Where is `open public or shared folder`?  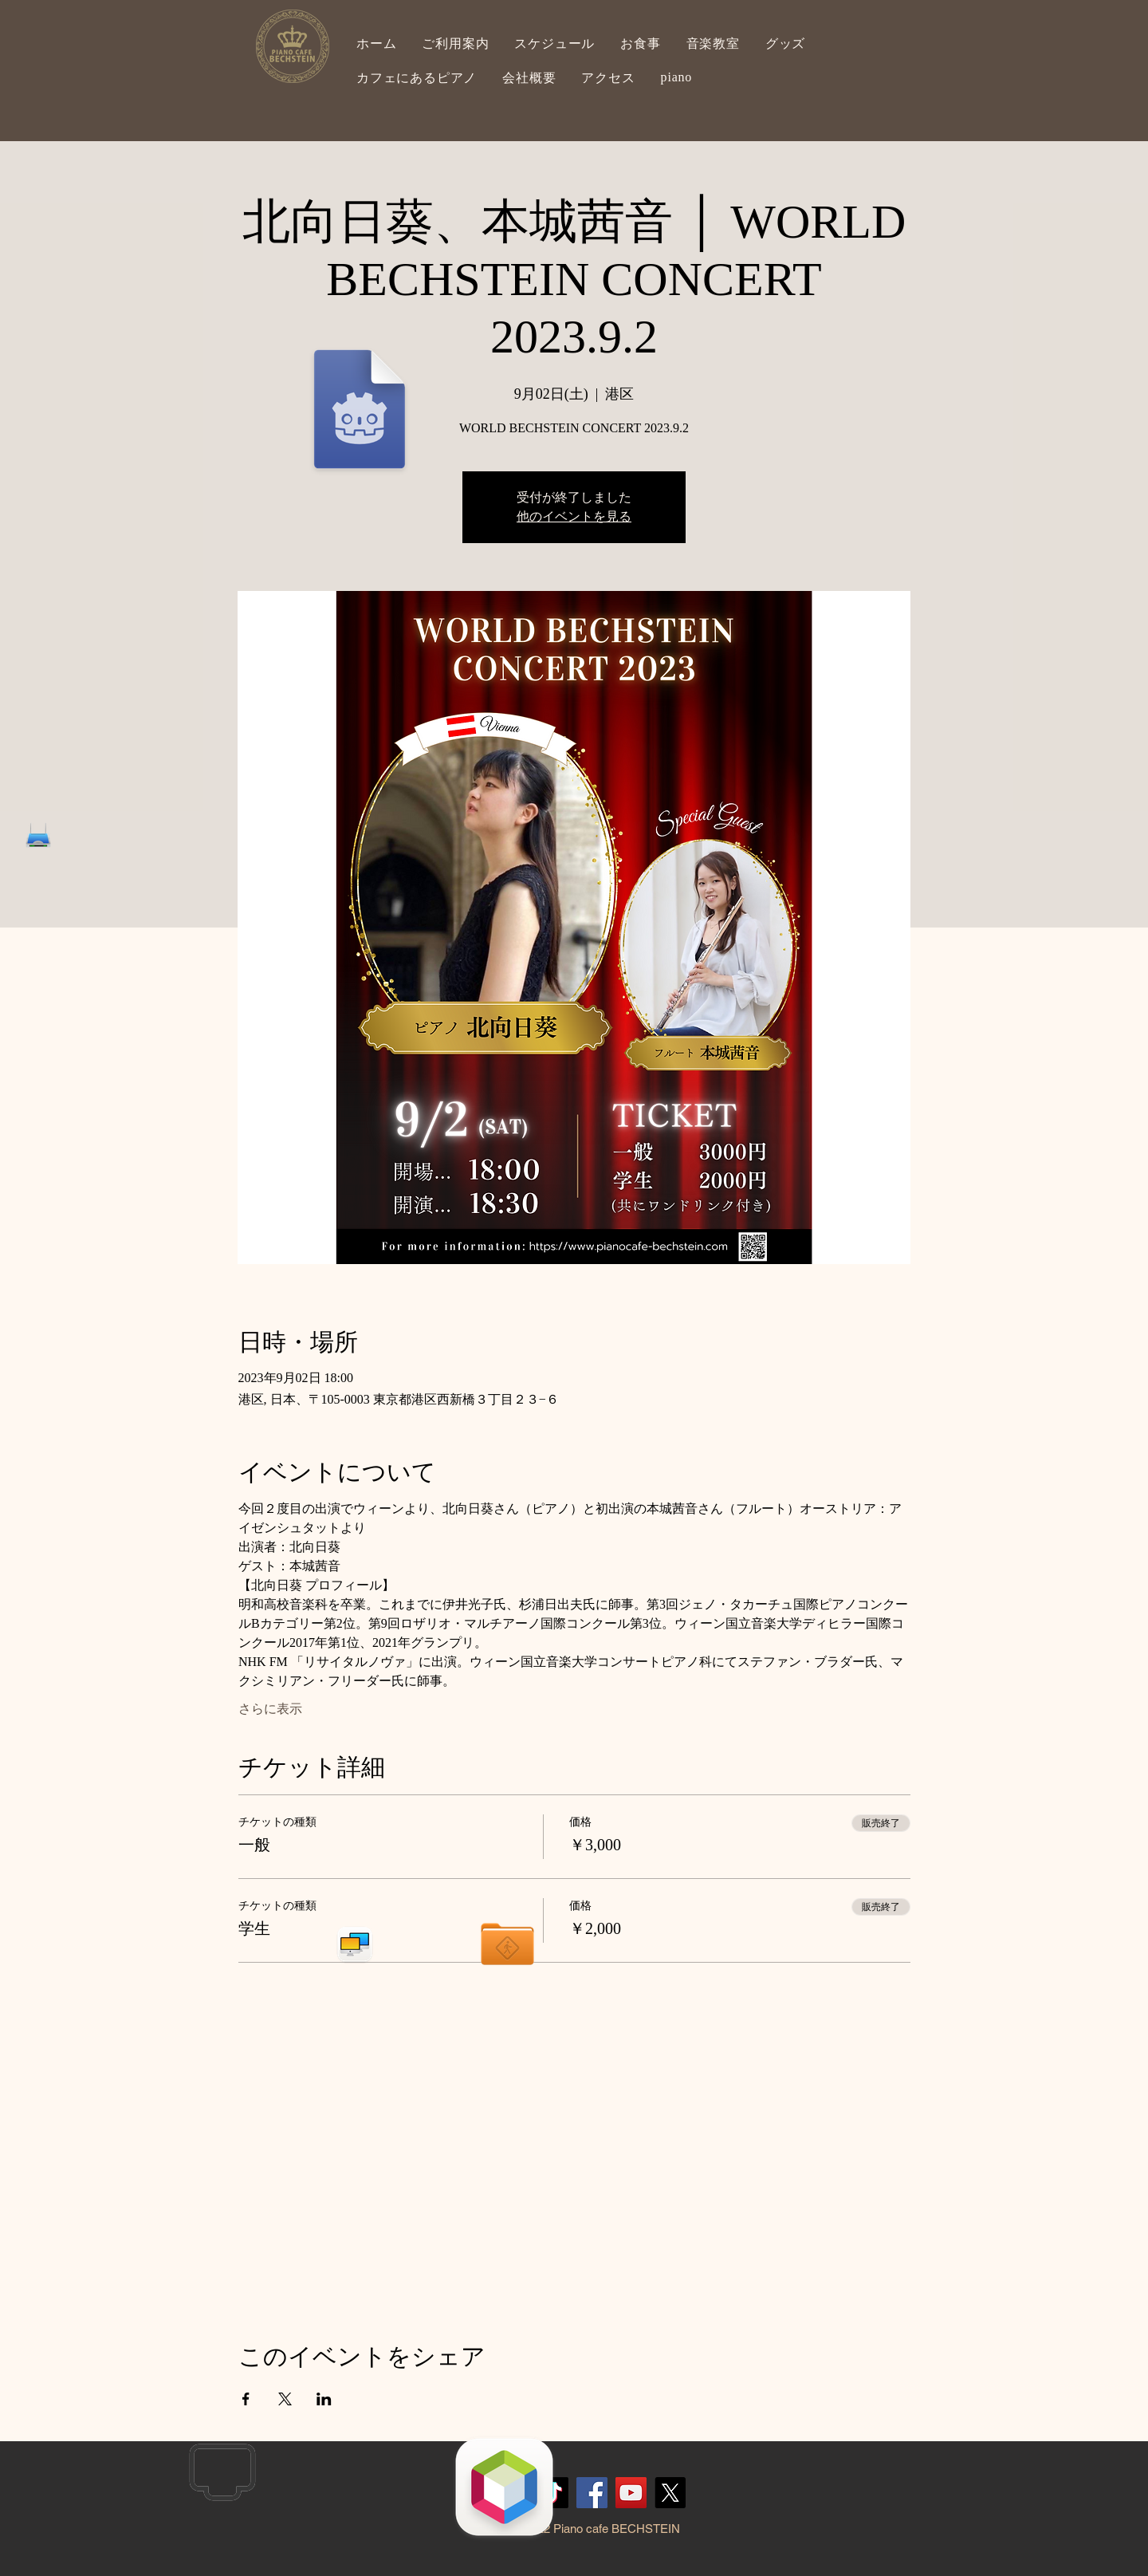
open public or shared folder is located at coordinates (507, 1944).